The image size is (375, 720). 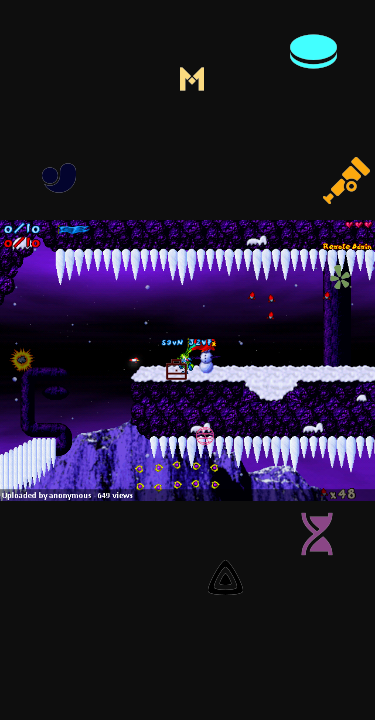 I want to click on opentelemetry logo, so click(x=346, y=180).